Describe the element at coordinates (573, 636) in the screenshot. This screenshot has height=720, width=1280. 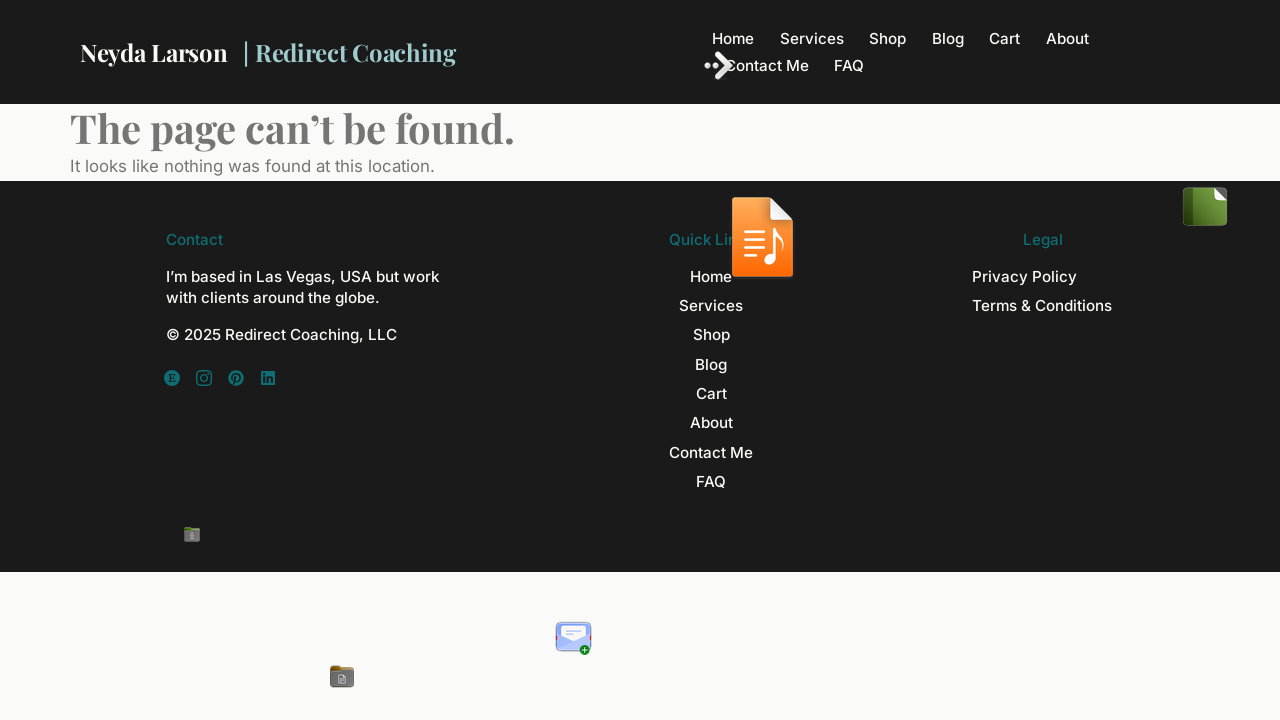
I see `compose a new email message` at that location.